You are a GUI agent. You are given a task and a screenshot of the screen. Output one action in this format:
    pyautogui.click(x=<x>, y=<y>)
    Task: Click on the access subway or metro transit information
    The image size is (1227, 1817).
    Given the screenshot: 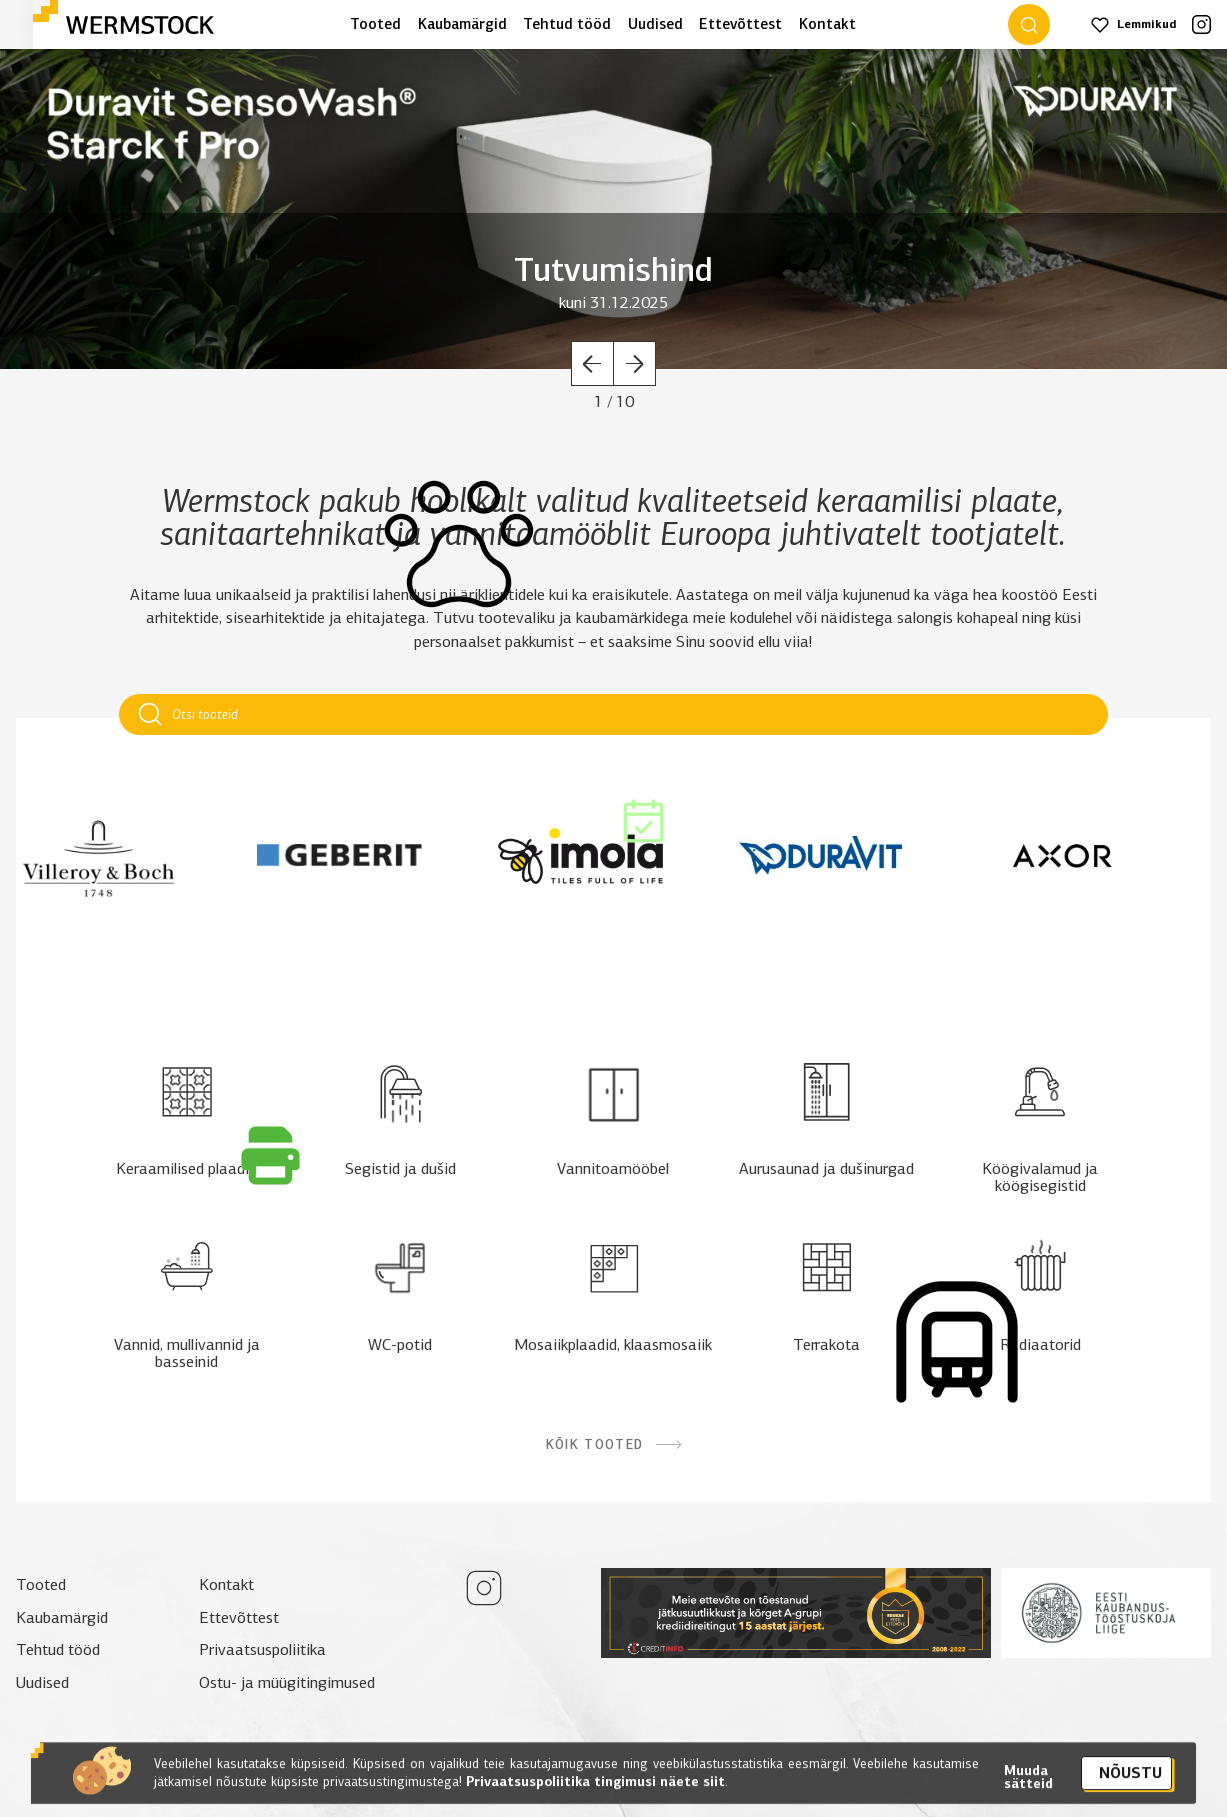 What is the action you would take?
    pyautogui.click(x=957, y=1347)
    